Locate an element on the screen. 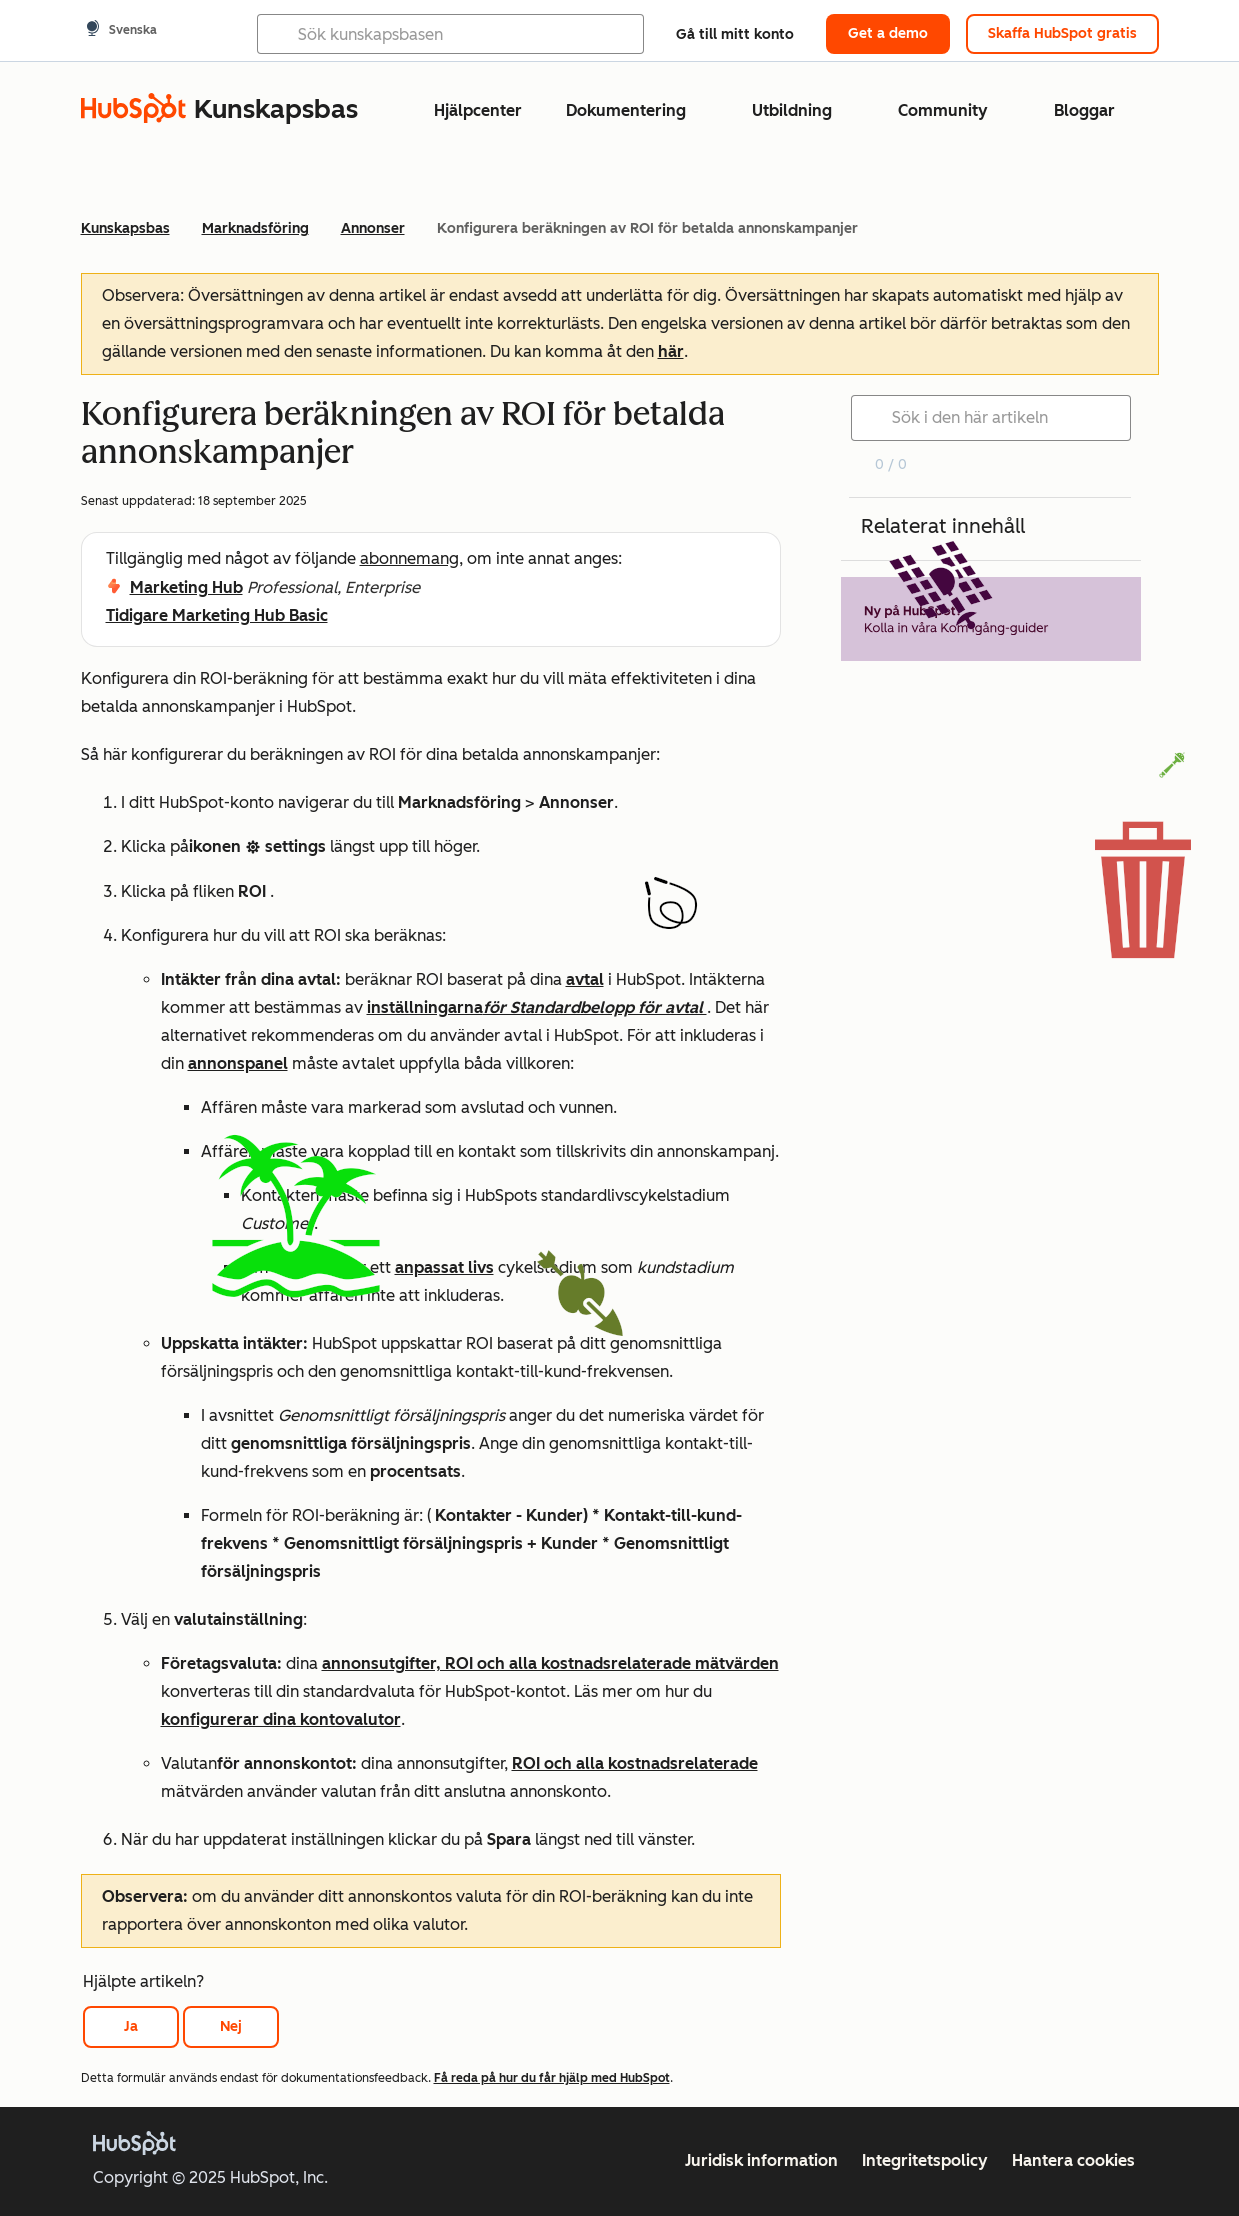 This screenshot has width=1239, height=2216. access satellite or space-related features is located at coordinates (940, 587).